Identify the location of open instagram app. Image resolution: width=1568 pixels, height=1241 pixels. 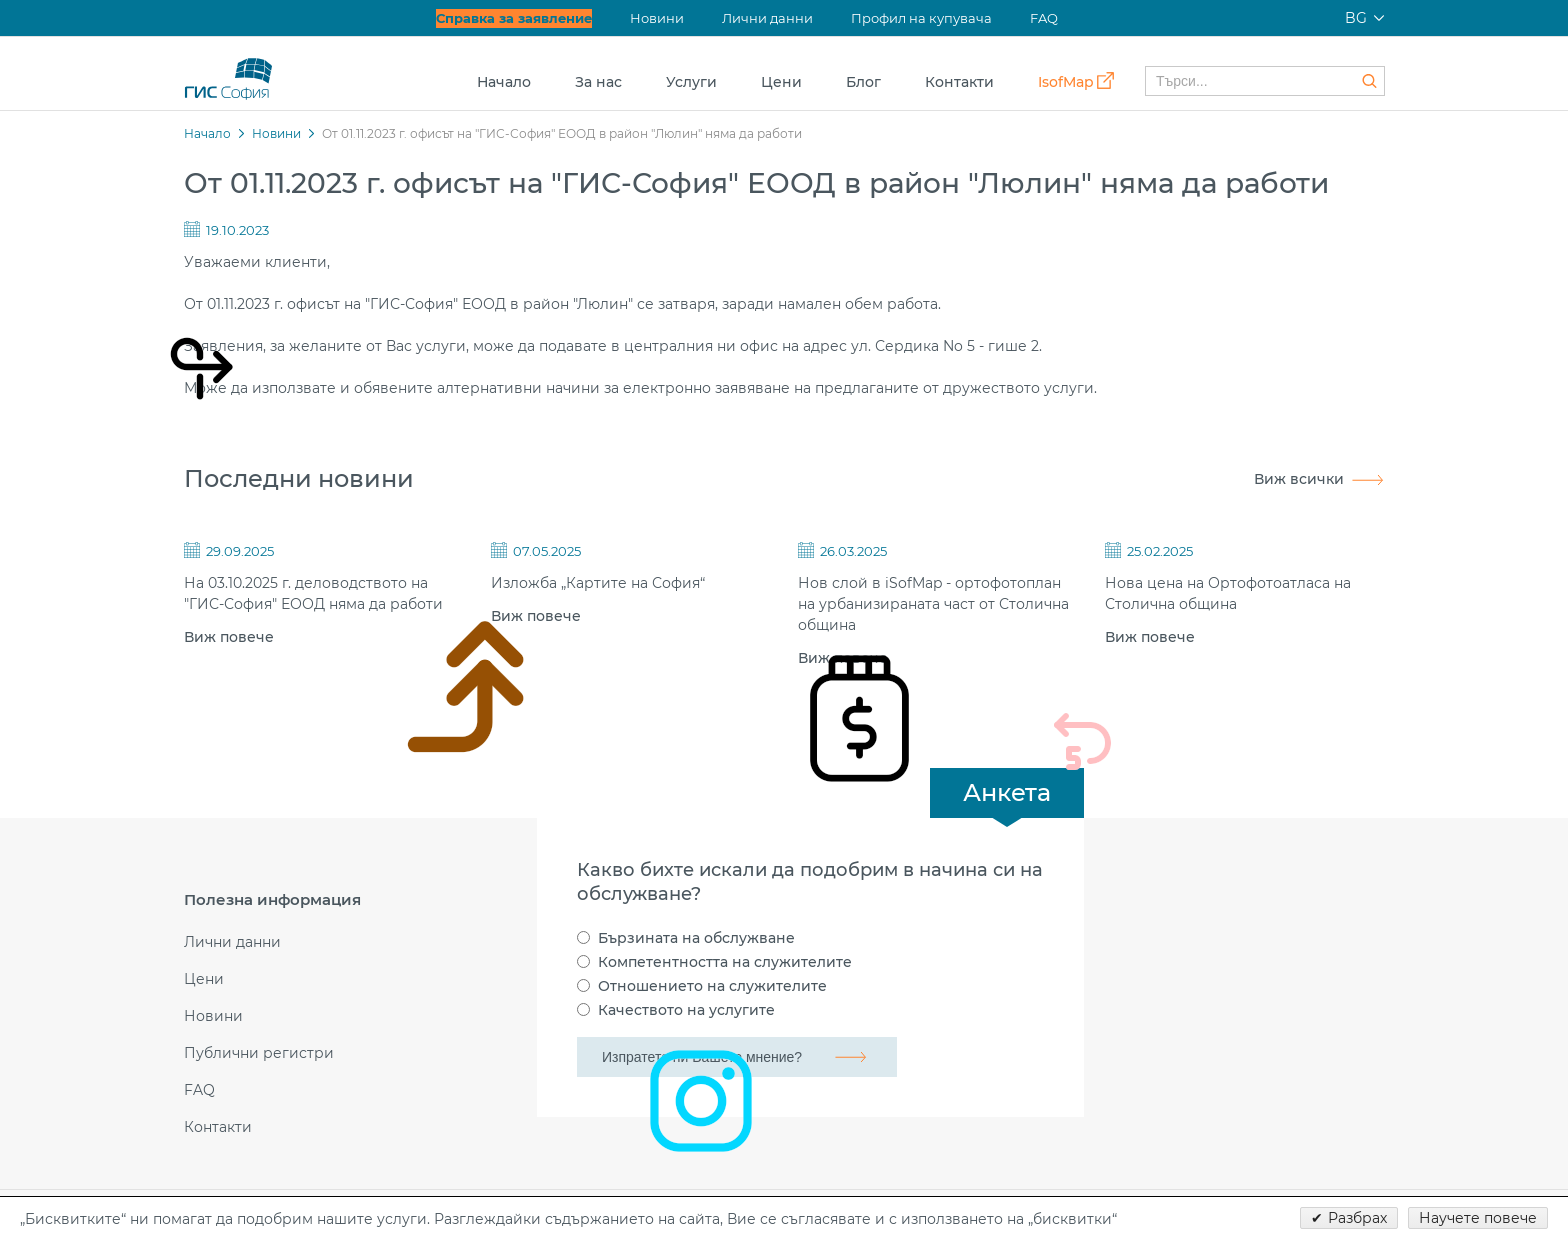
(701, 1101).